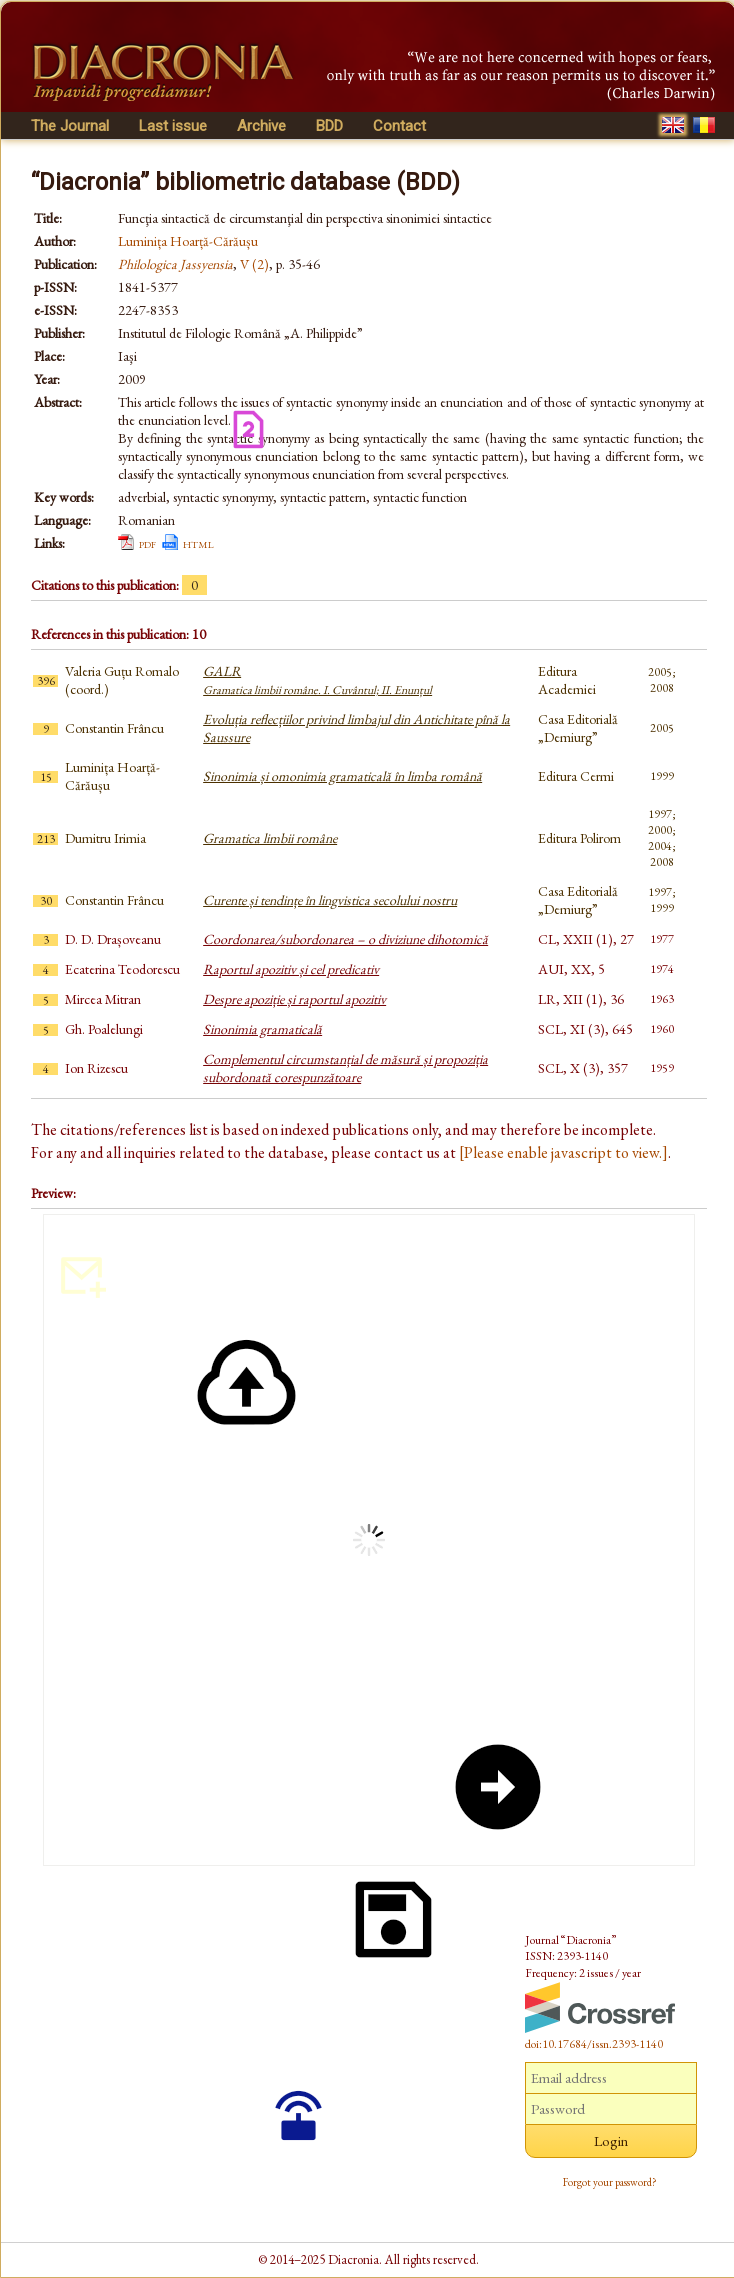 The height and width of the screenshot is (2278, 734). I want to click on upload file to cloud storage, so click(246, 1384).